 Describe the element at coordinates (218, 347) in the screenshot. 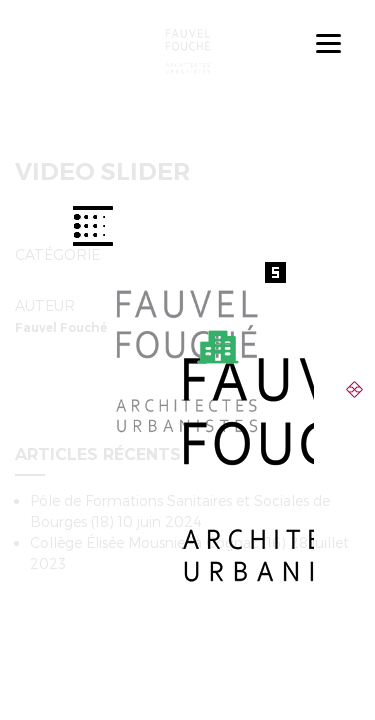

I see `view apartment or residential listings` at that location.